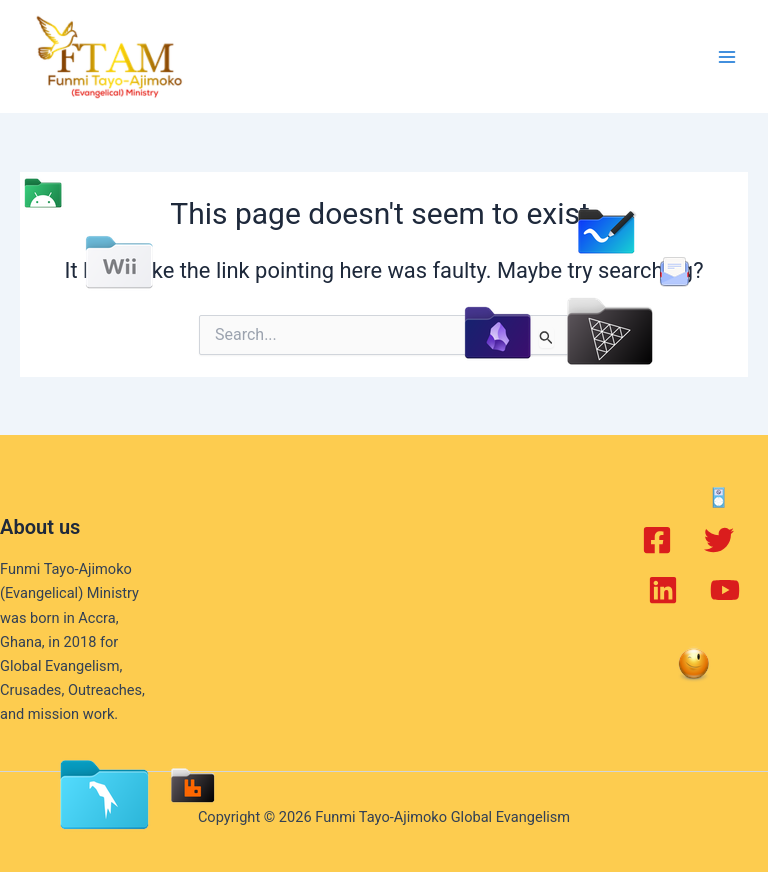  What do you see at coordinates (606, 233) in the screenshot?
I see `open microsoft whiteboard files folder` at bounding box center [606, 233].